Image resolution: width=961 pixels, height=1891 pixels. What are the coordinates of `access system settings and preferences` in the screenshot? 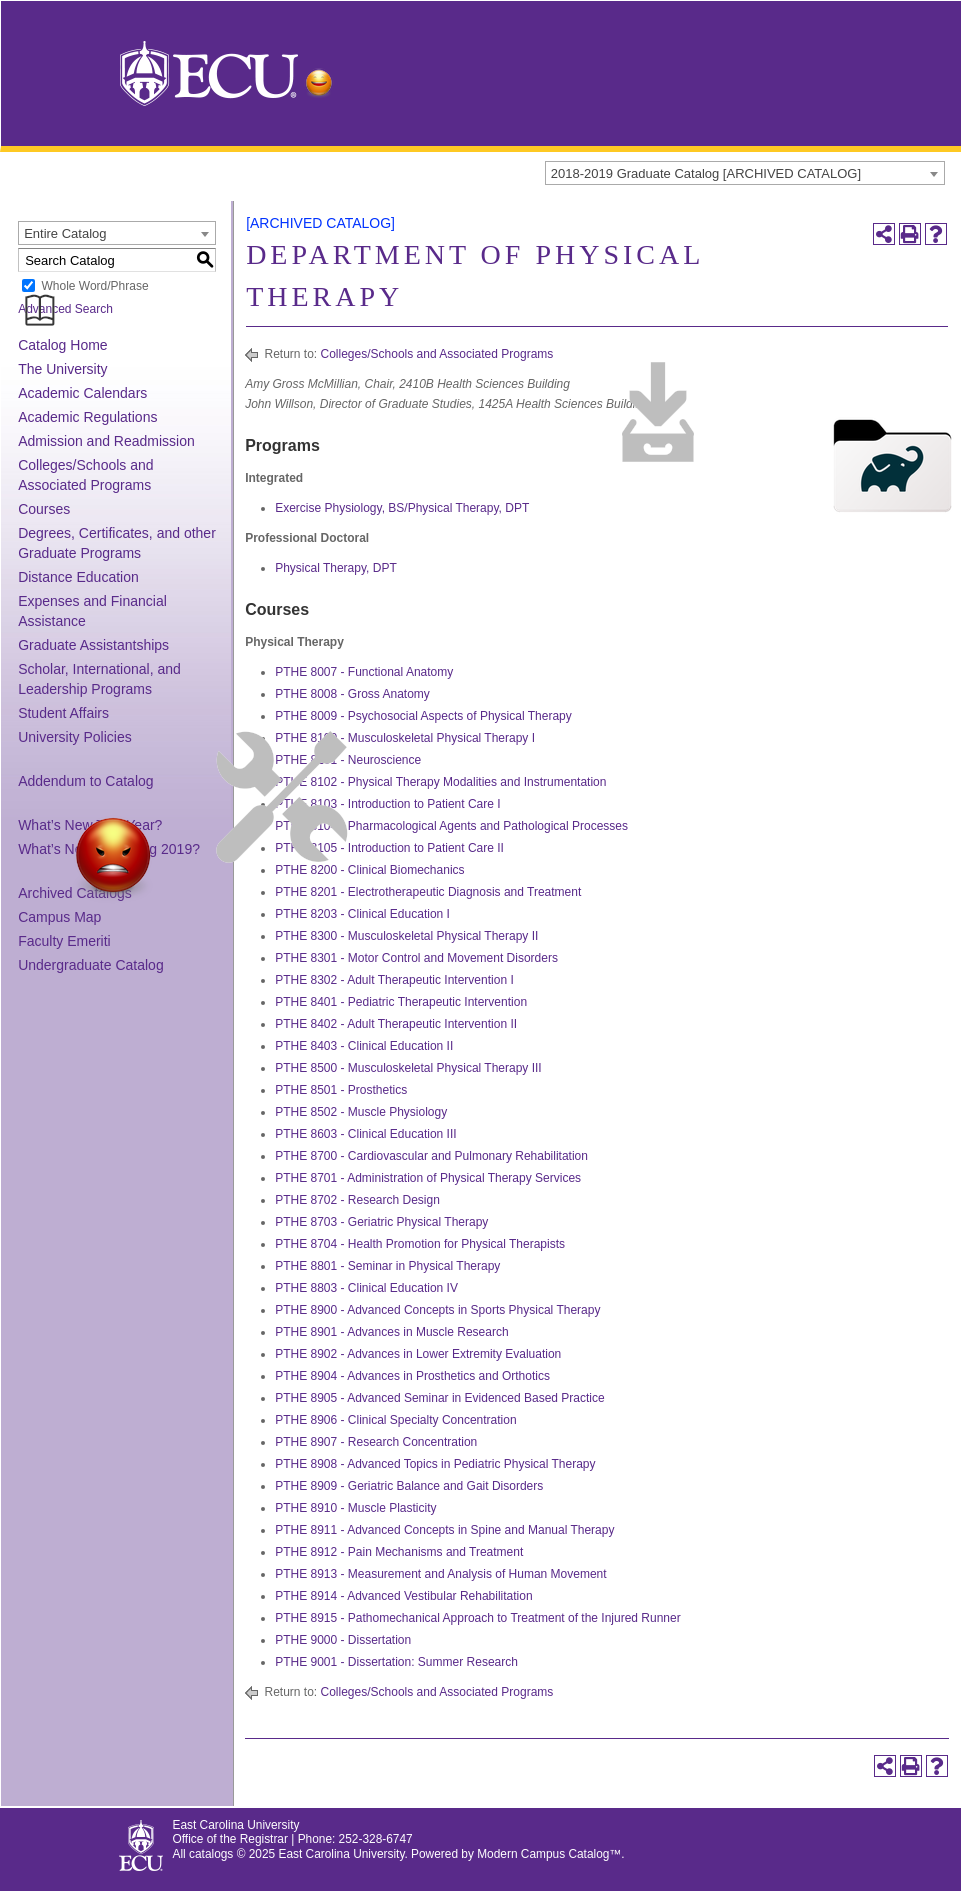 It's located at (282, 797).